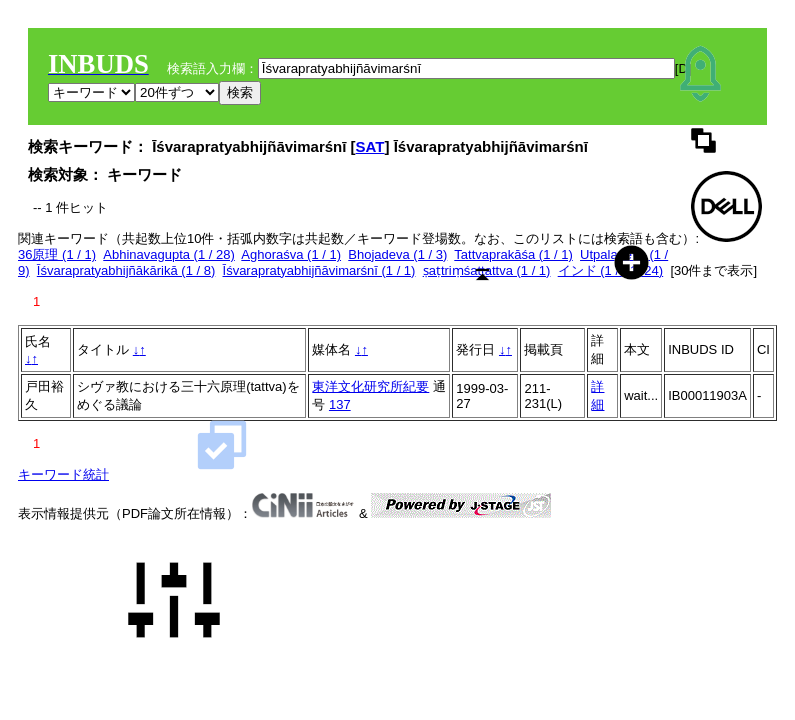 The width and height of the screenshot is (795, 720). I want to click on launch or deploy an application, so click(700, 72).